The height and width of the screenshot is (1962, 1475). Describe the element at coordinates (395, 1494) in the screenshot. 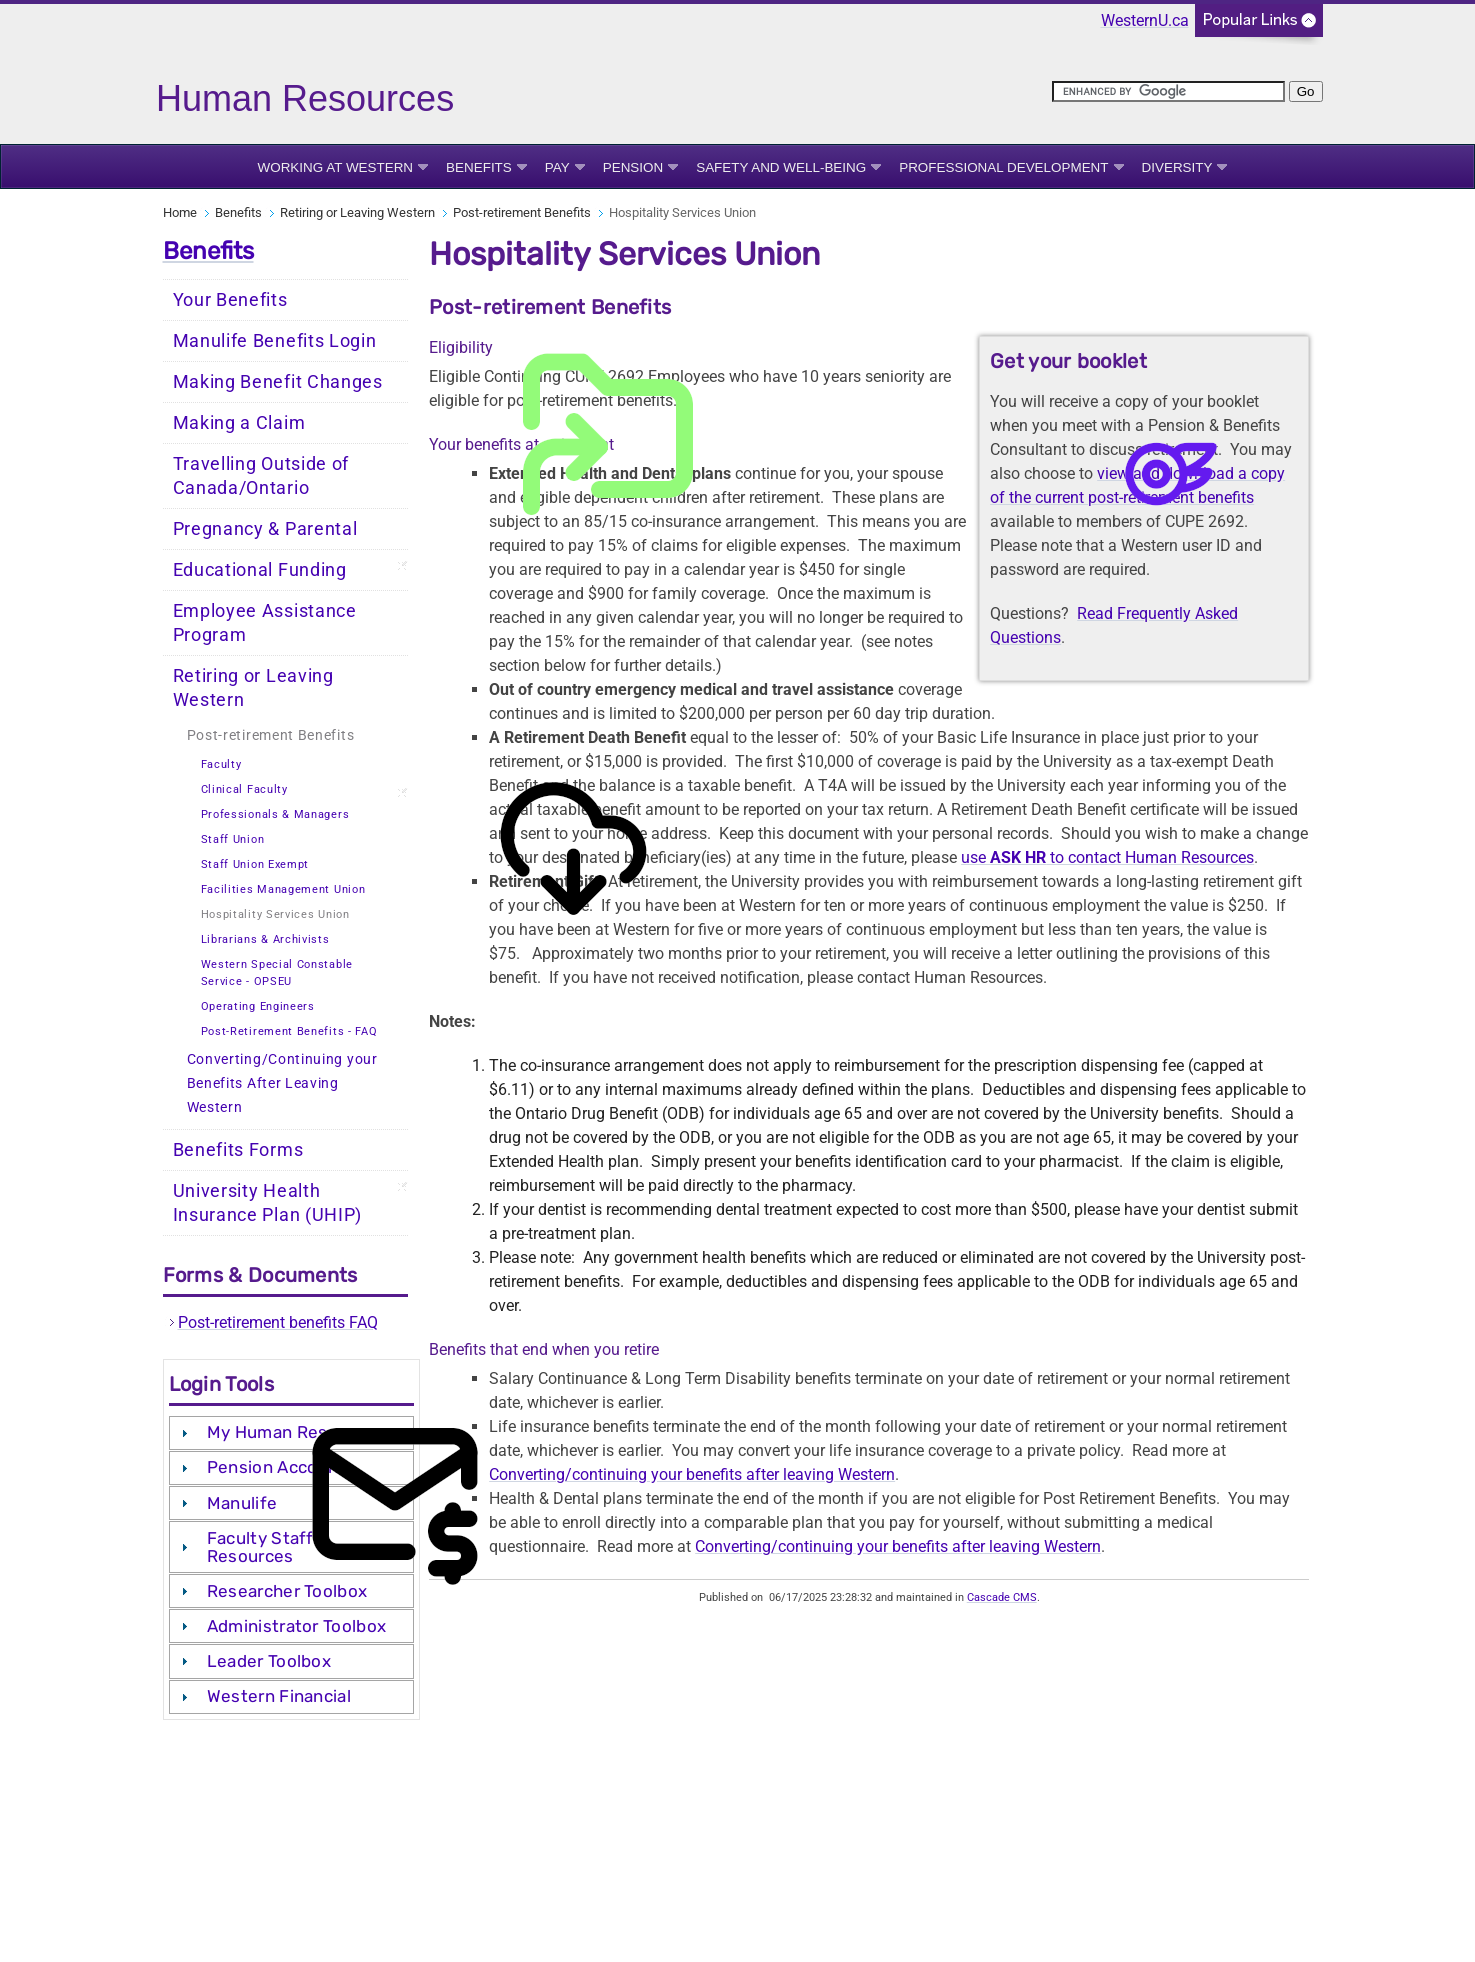

I see `view payment or invoice emails` at that location.